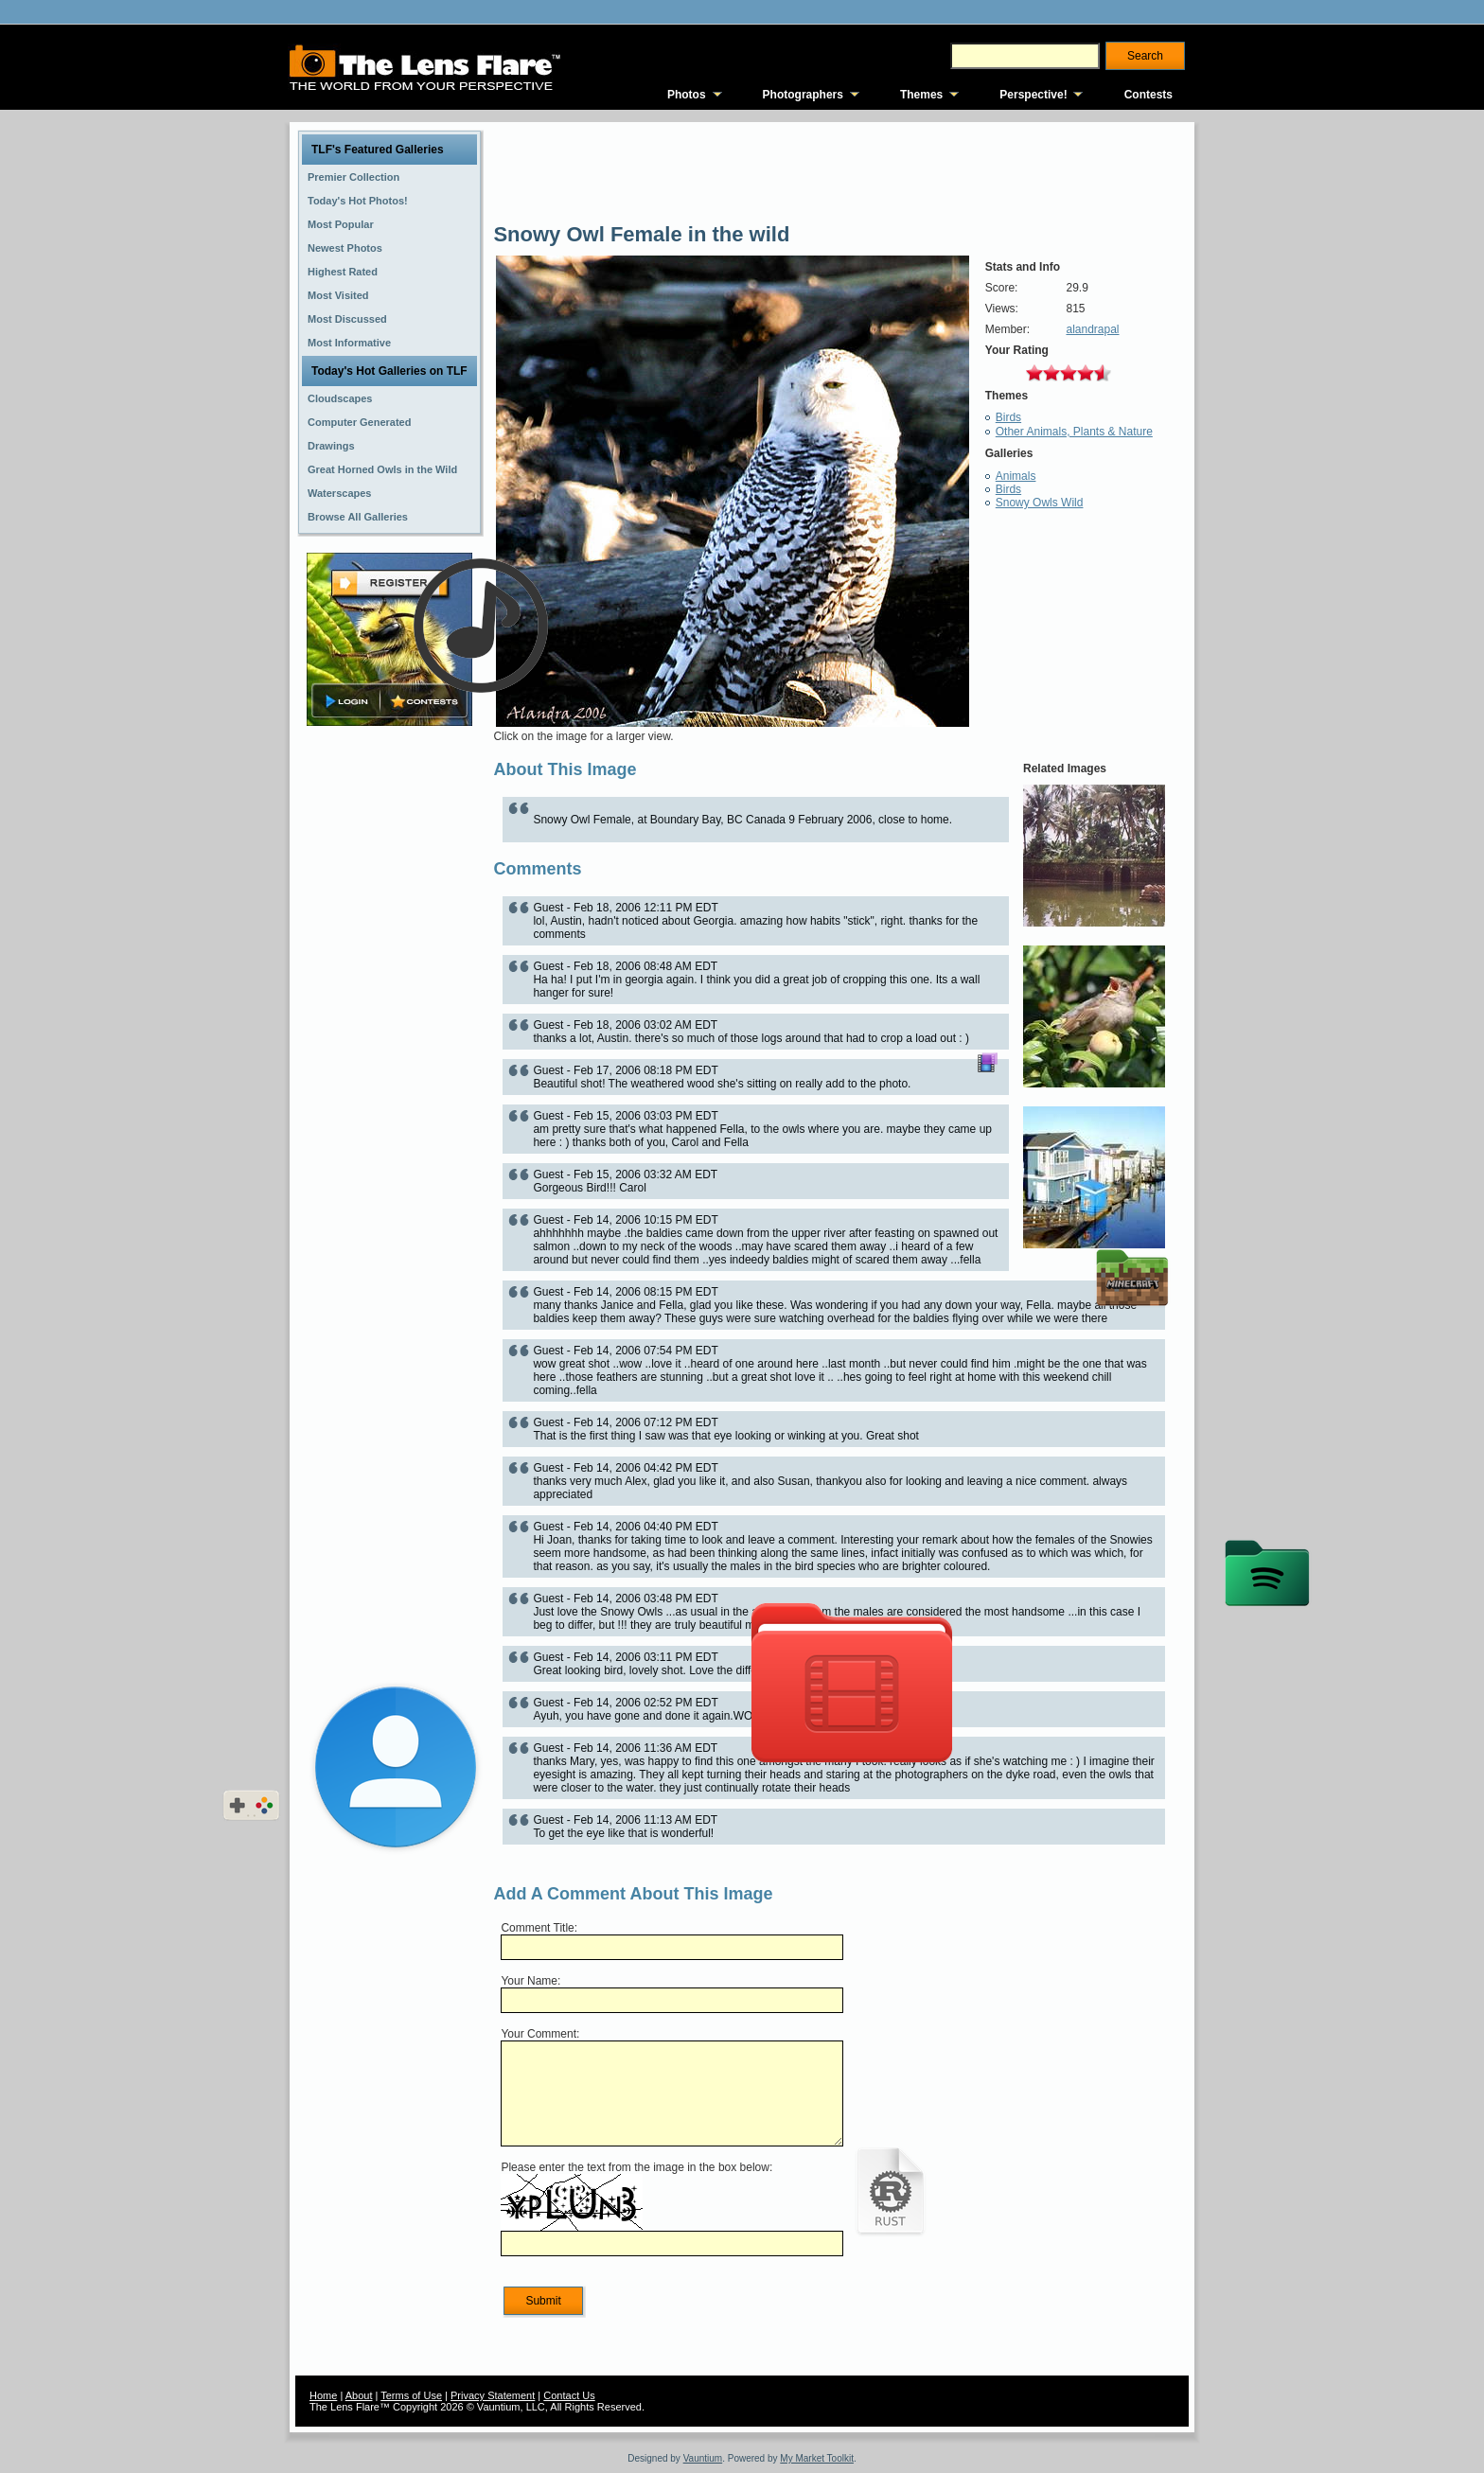 The height and width of the screenshot is (2473, 1484). I want to click on a rust programming language source file, so click(891, 2192).